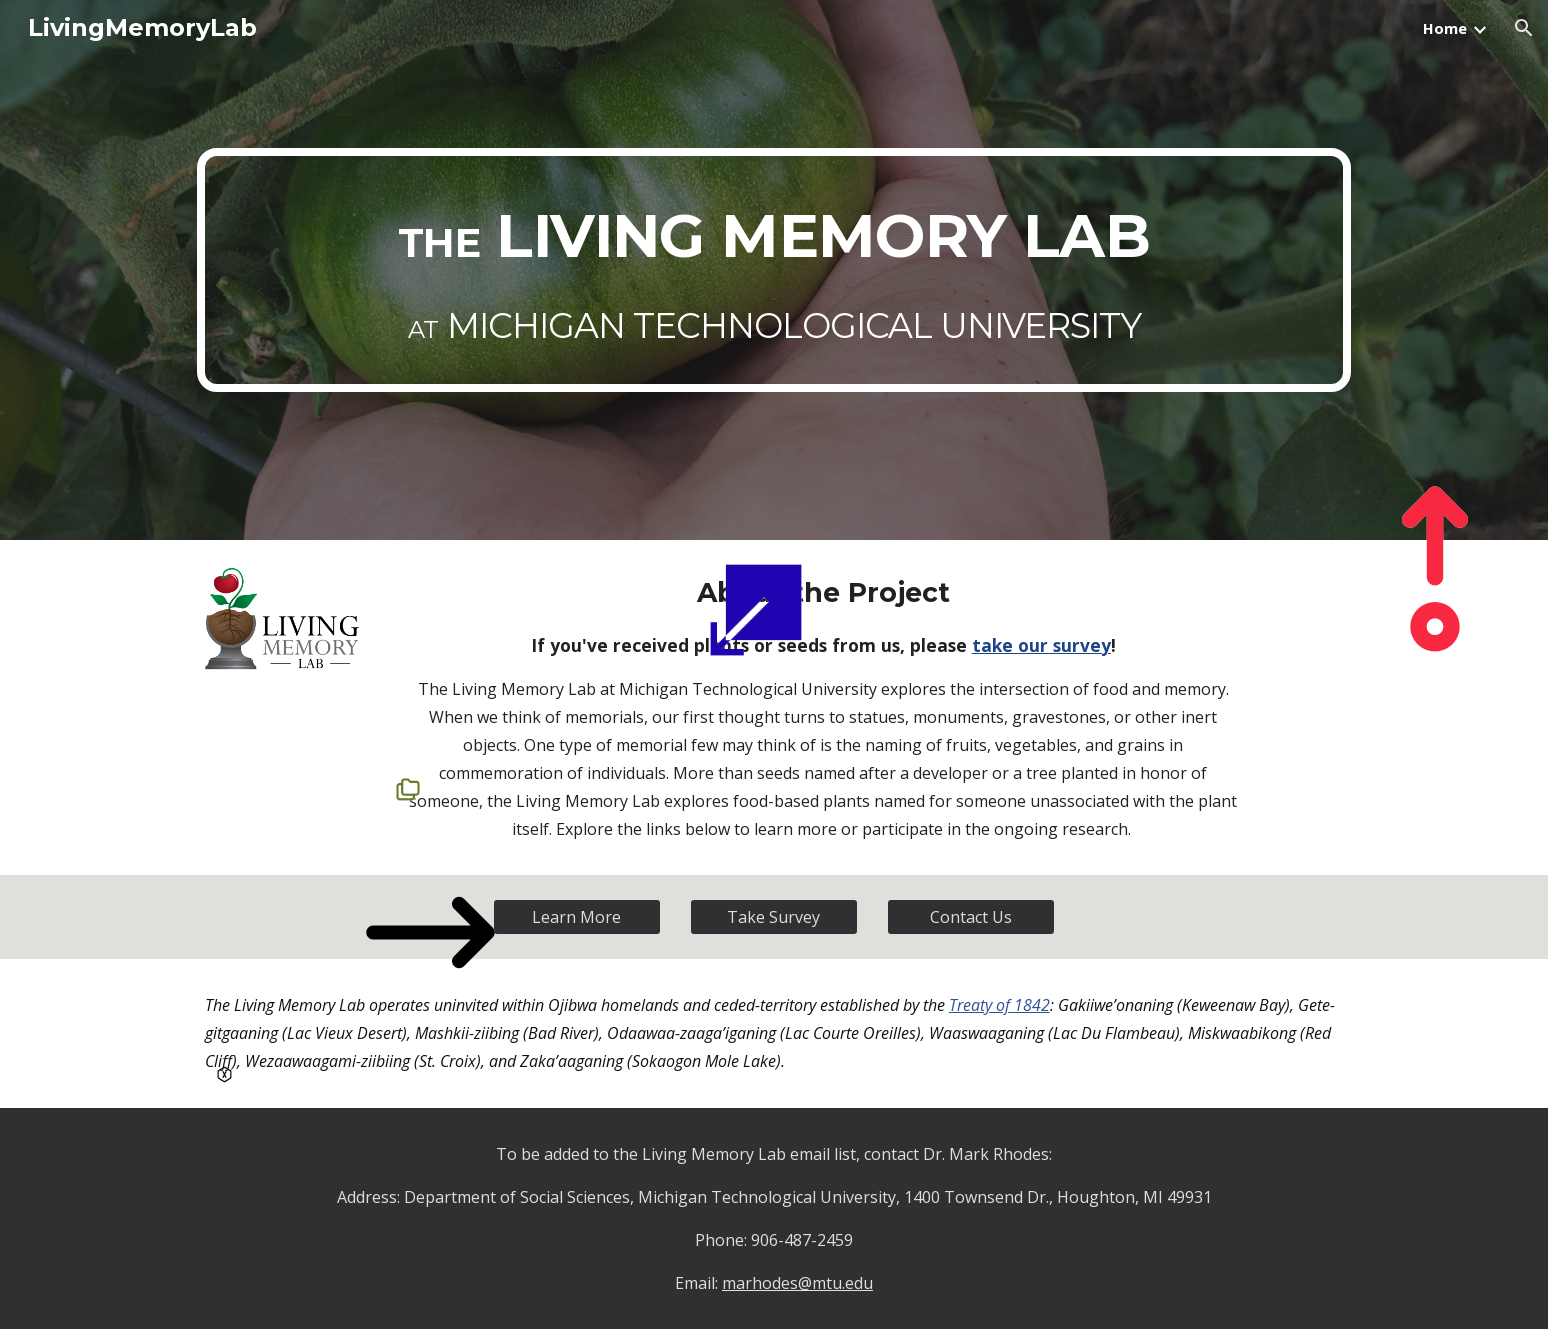 This screenshot has height=1329, width=1548. I want to click on browse all folders, so click(408, 790).